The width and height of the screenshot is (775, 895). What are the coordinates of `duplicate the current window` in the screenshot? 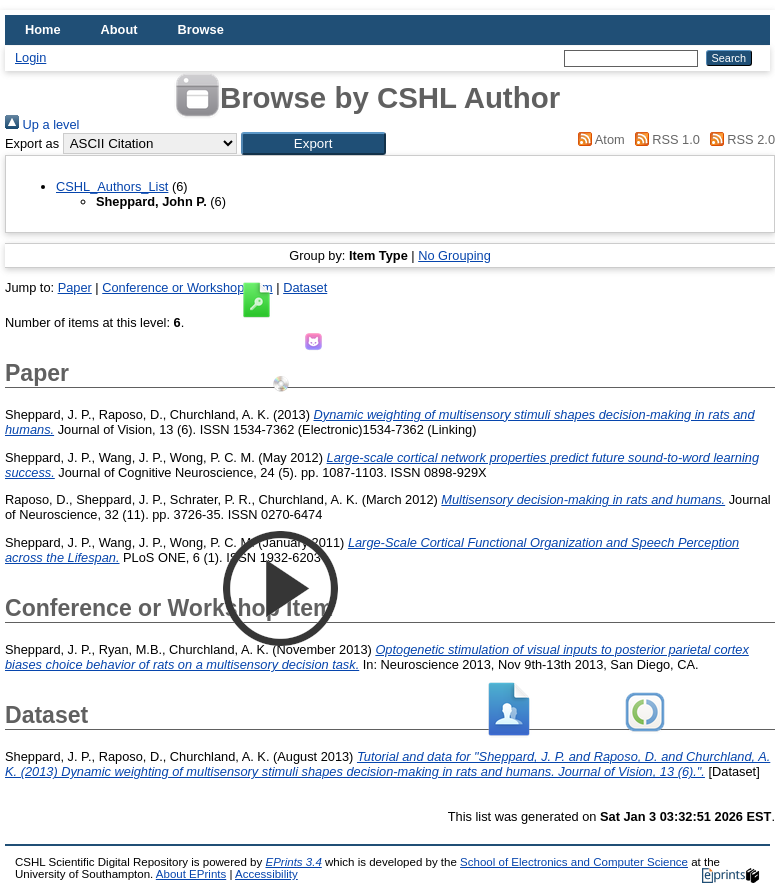 It's located at (197, 95).